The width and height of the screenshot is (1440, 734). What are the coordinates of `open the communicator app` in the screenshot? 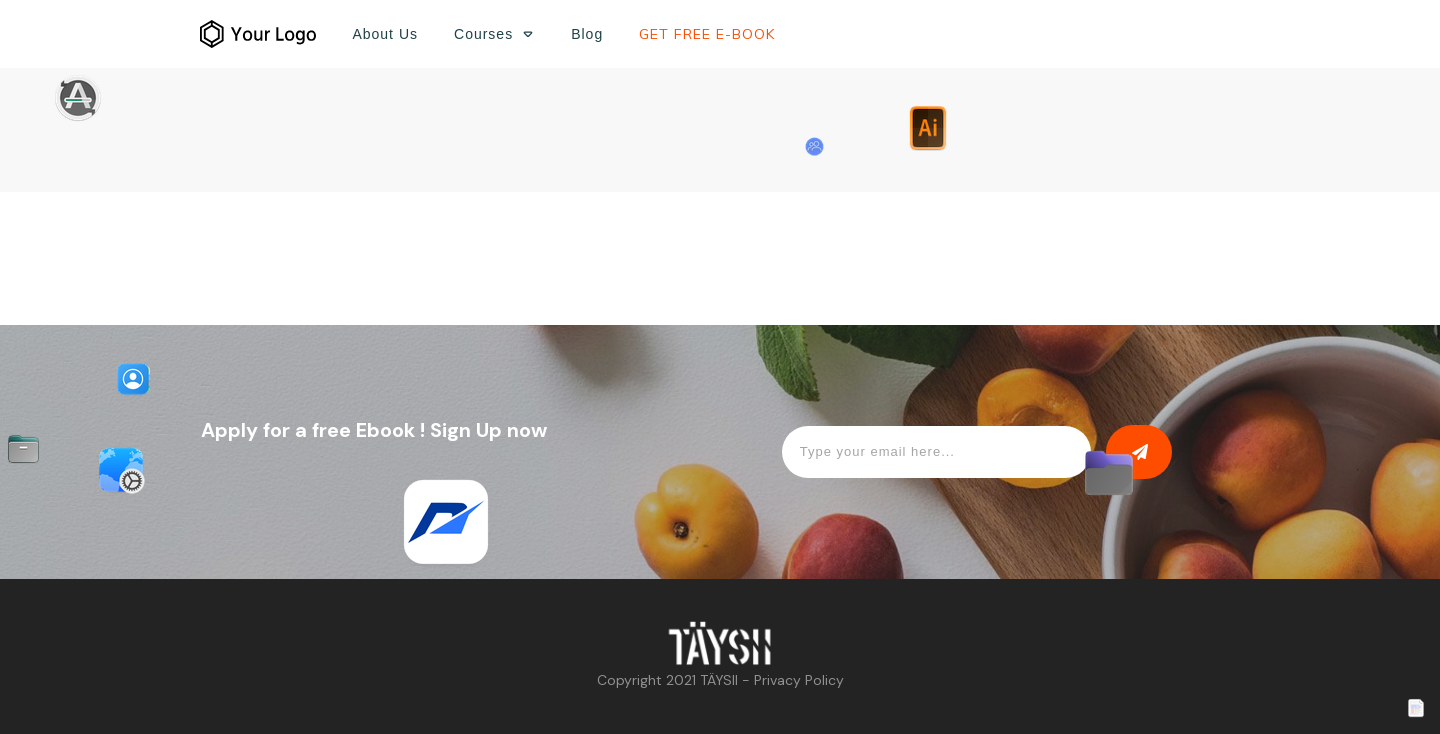 It's located at (133, 379).